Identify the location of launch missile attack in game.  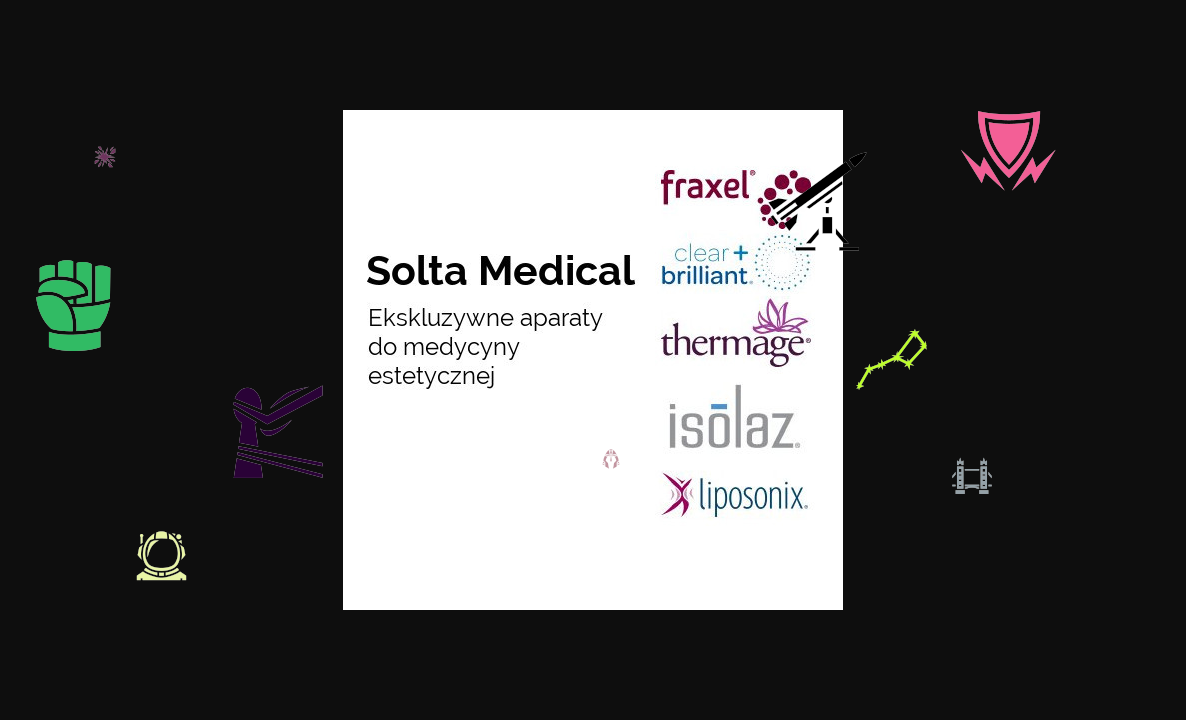
(817, 201).